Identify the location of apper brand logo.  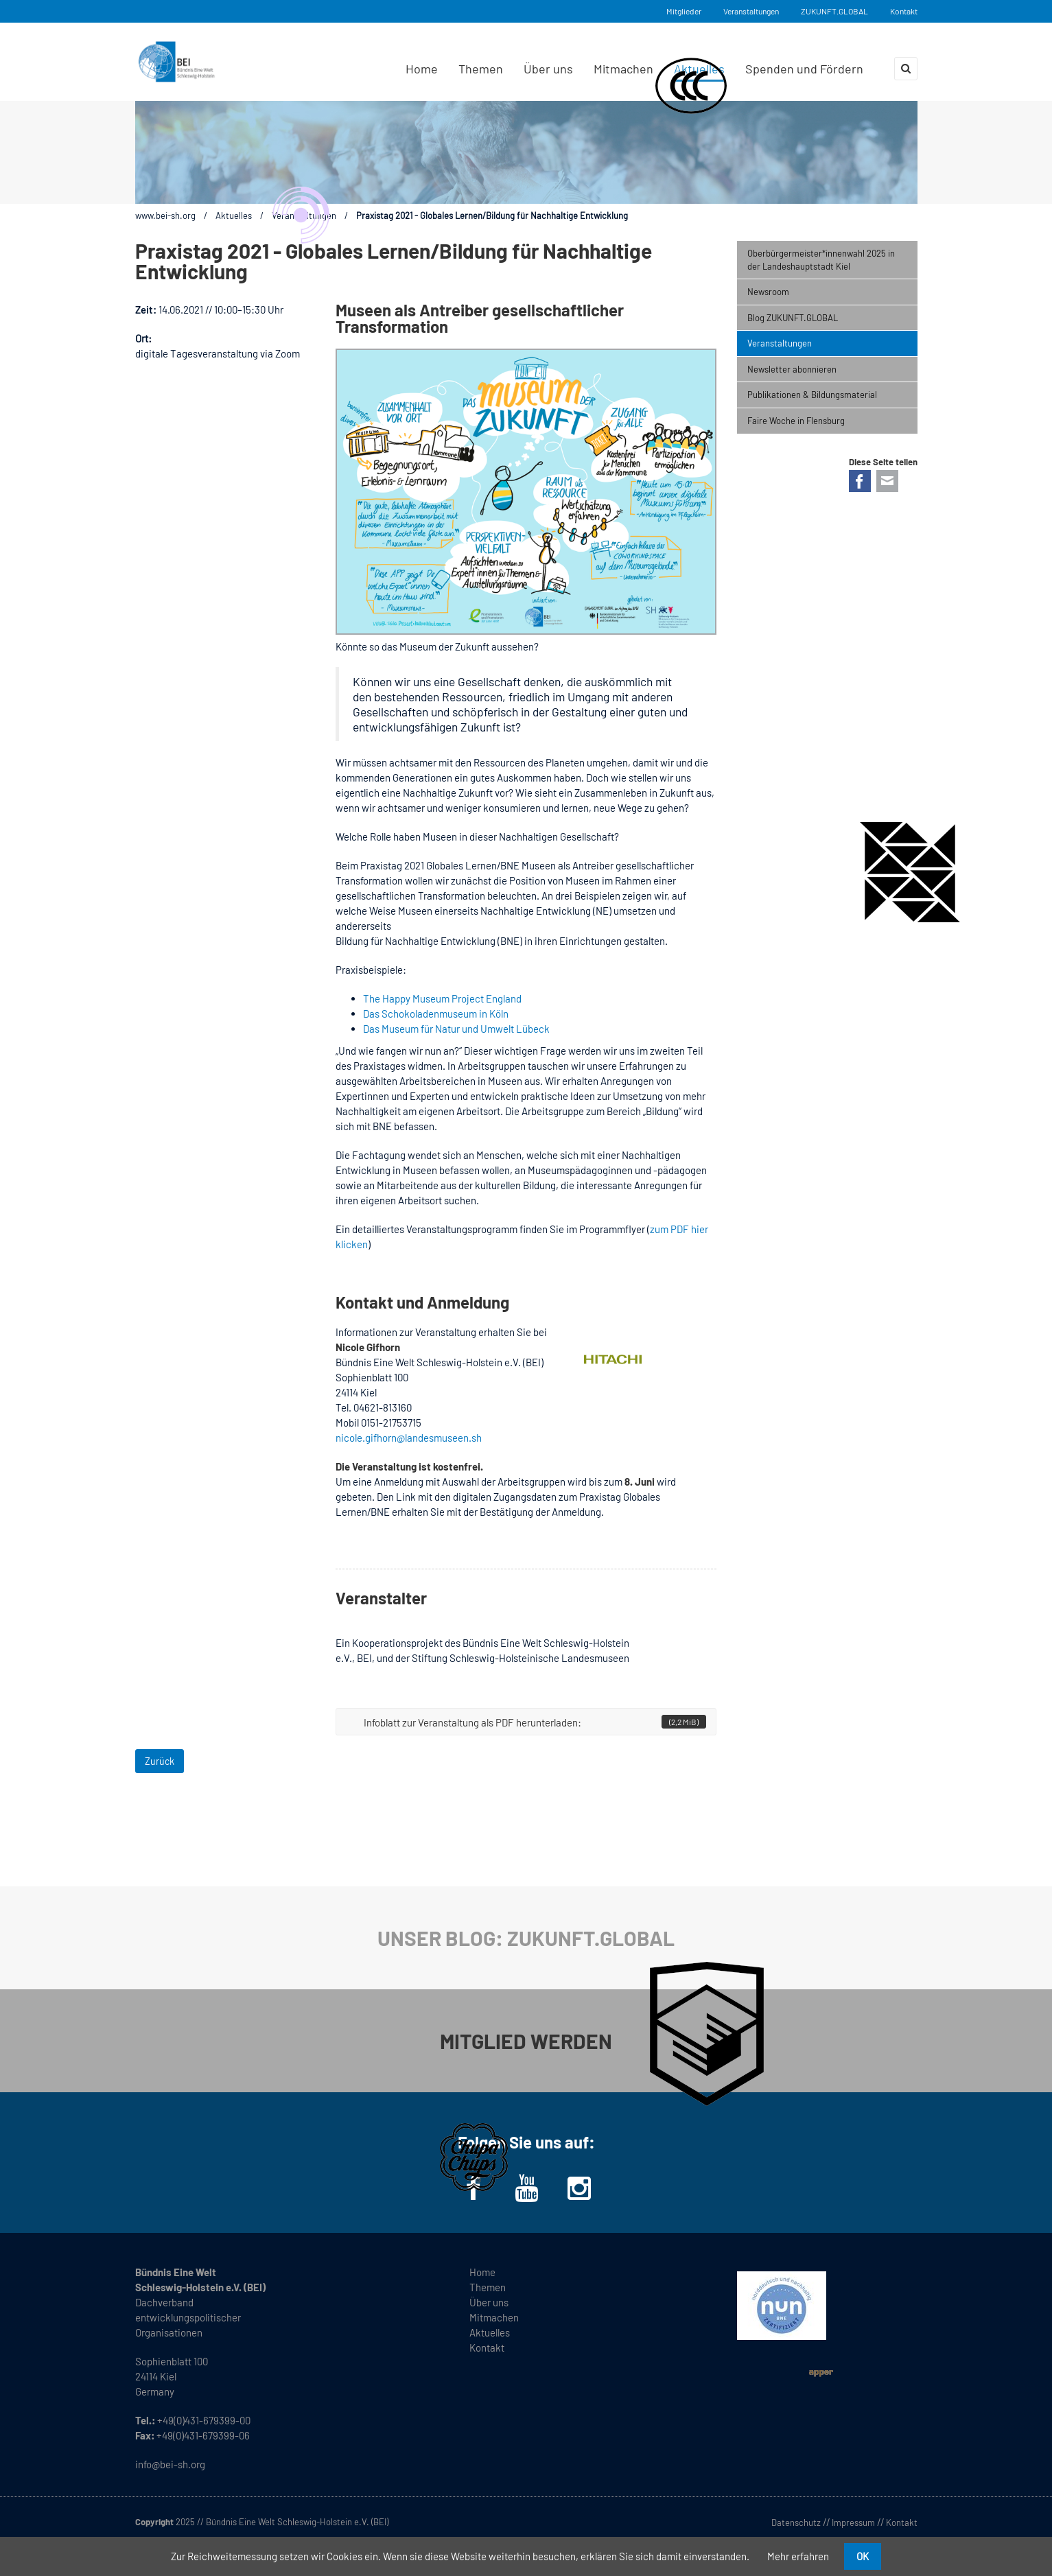
(821, 2372).